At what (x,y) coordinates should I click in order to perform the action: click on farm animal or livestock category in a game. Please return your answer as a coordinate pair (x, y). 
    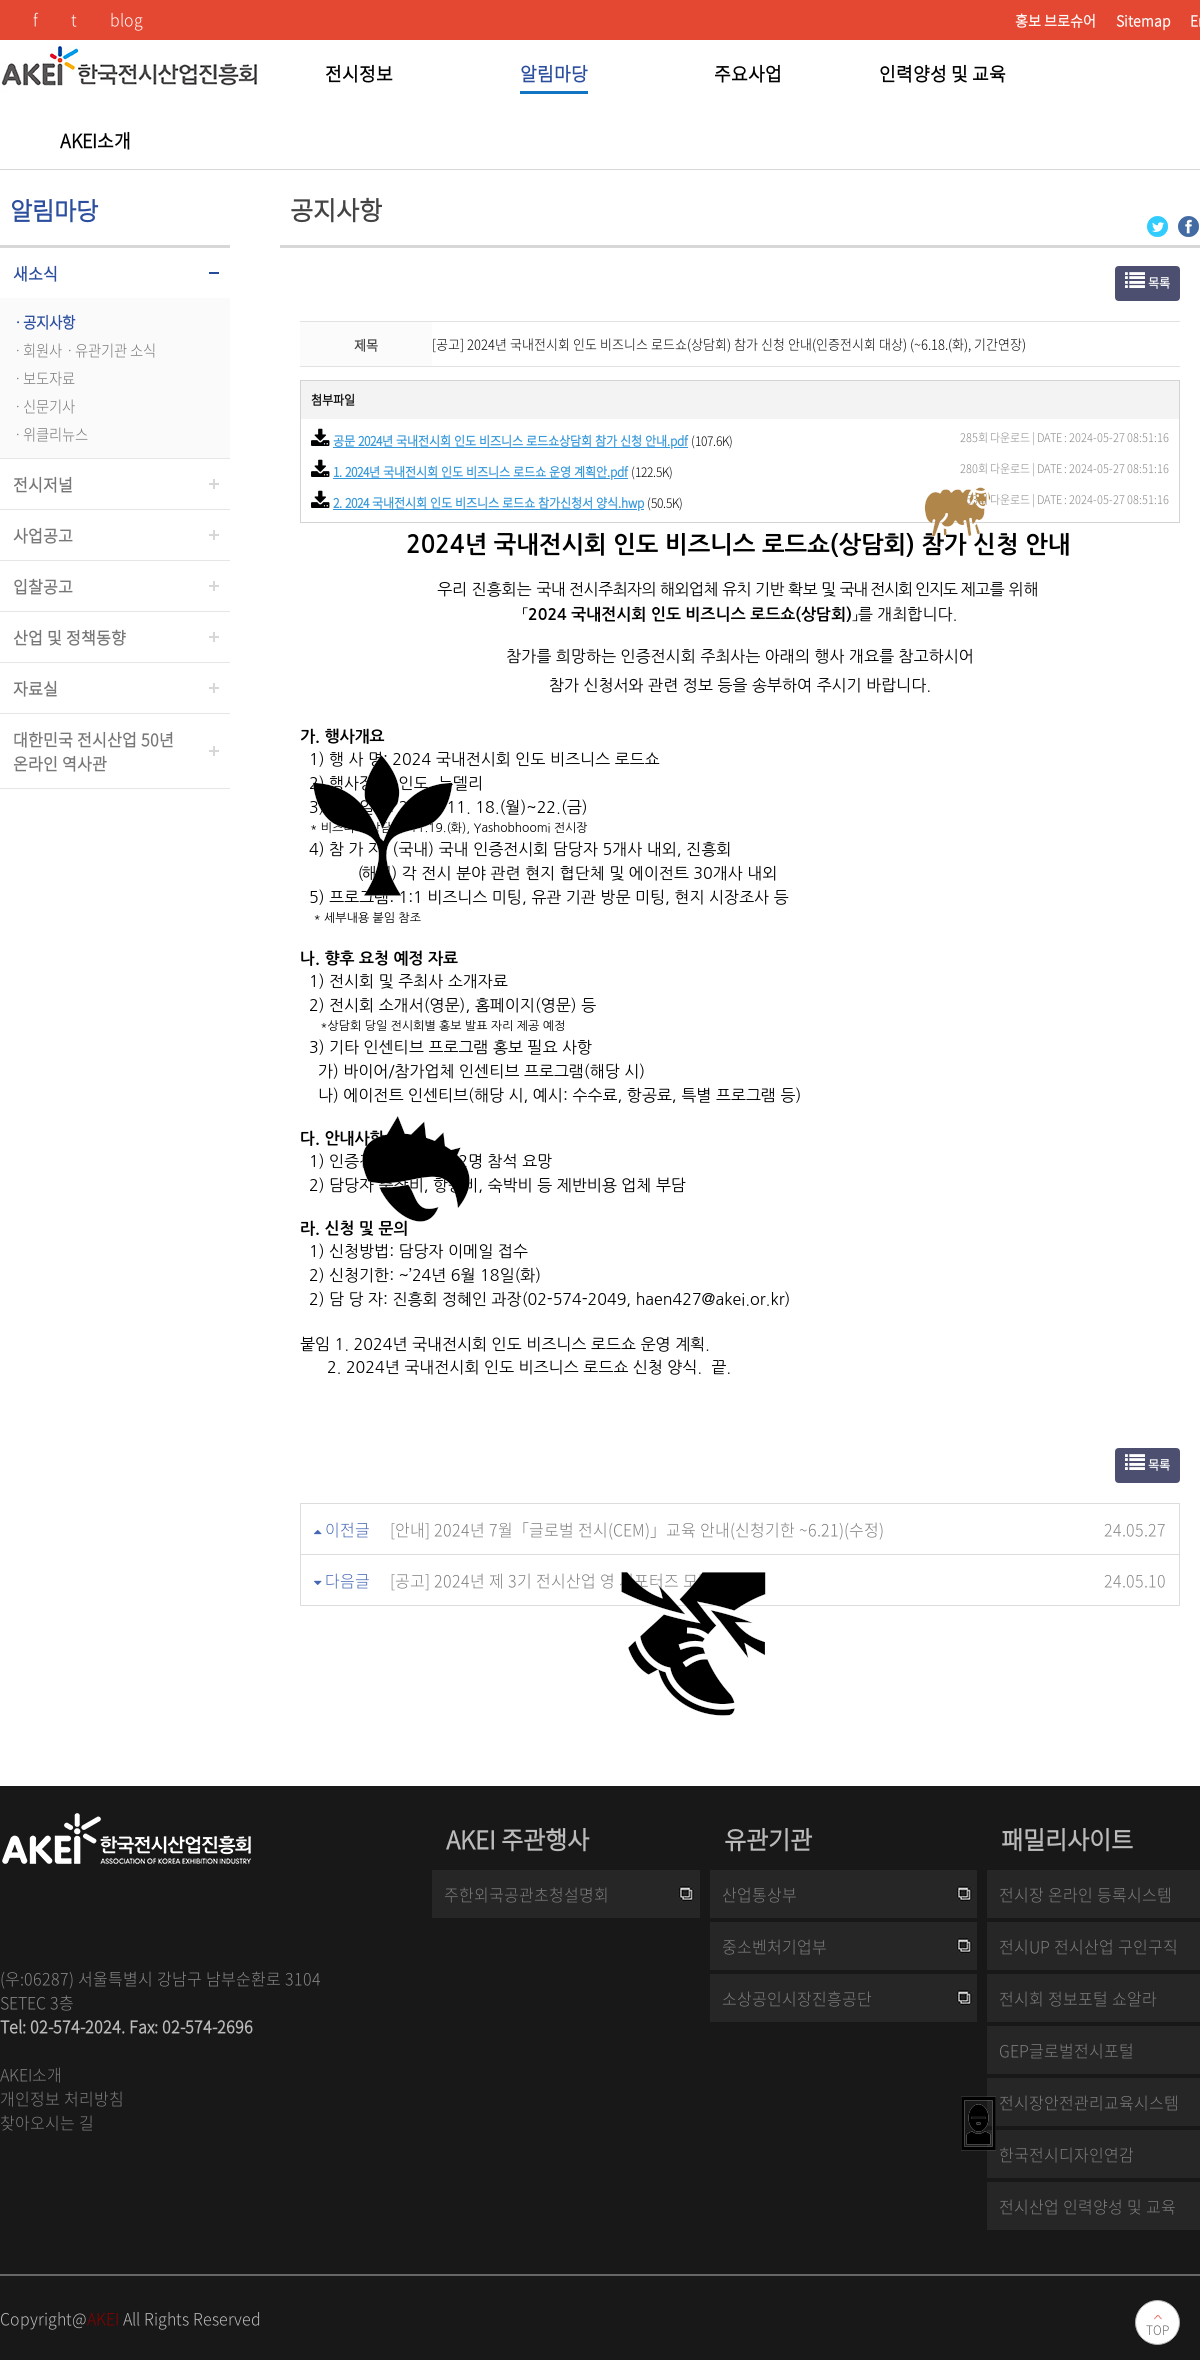
    Looking at the image, I should click on (957, 510).